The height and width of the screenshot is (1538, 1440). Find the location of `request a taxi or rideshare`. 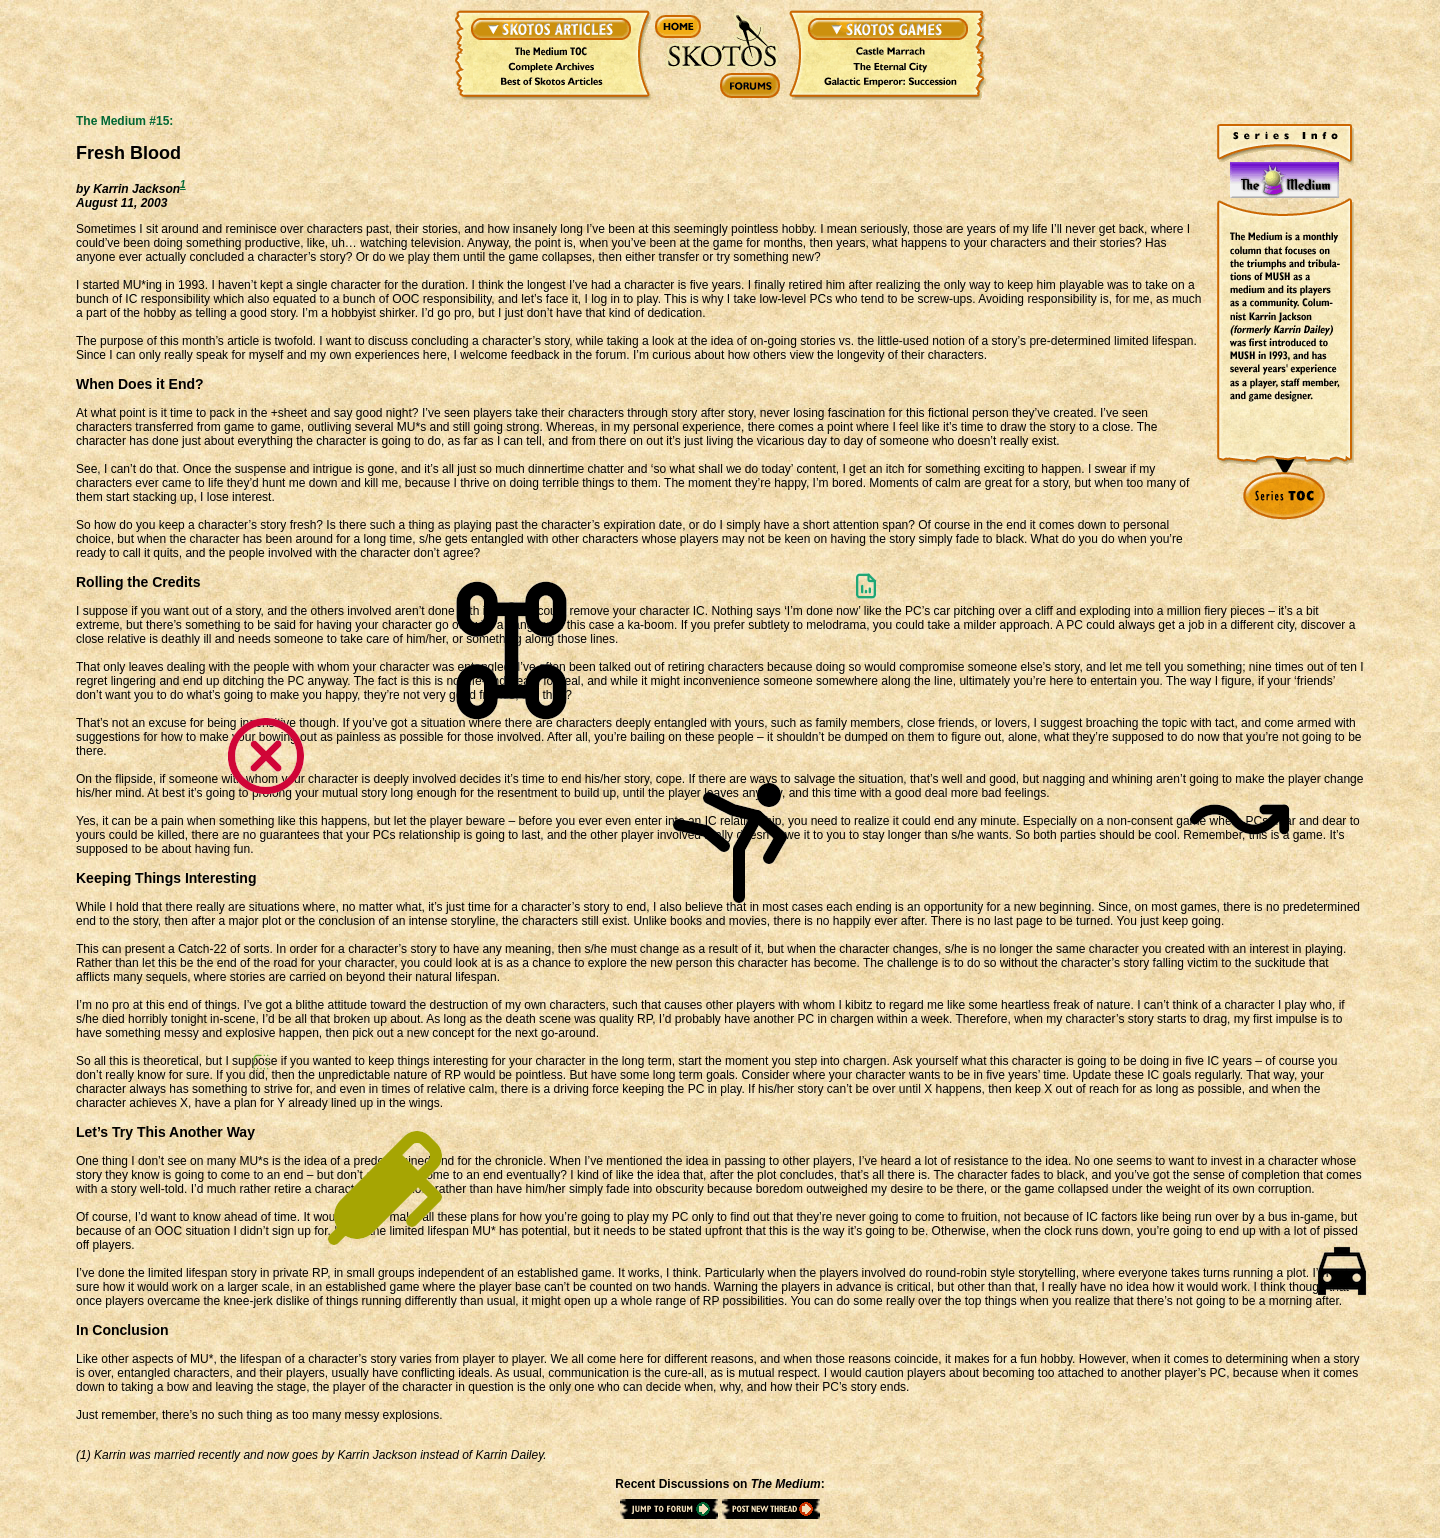

request a taxi or rideshare is located at coordinates (1342, 1271).